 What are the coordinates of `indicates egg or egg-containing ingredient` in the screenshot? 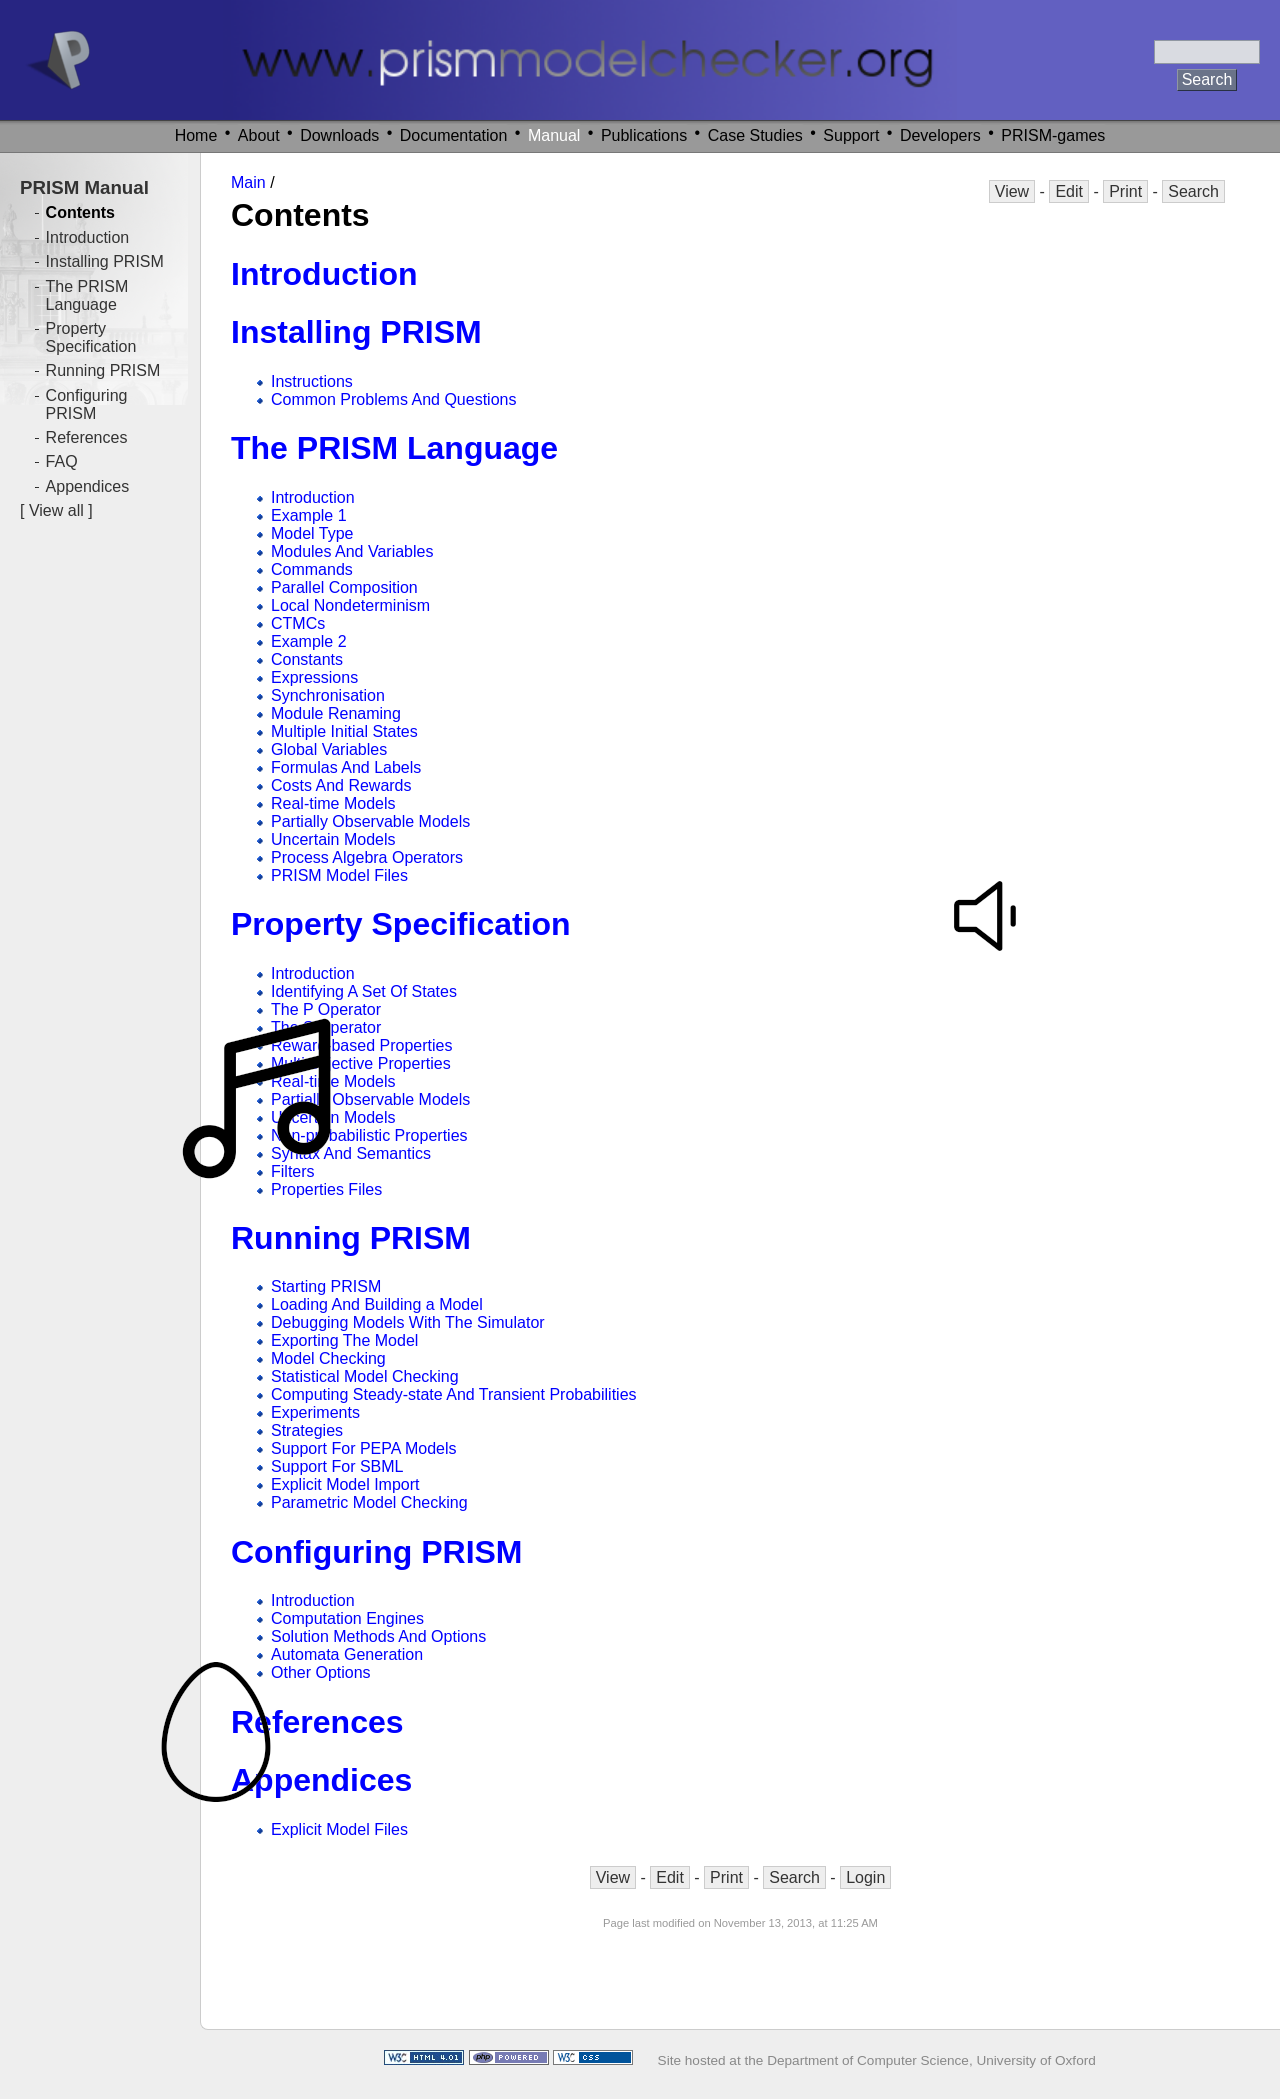 It's located at (216, 1732).